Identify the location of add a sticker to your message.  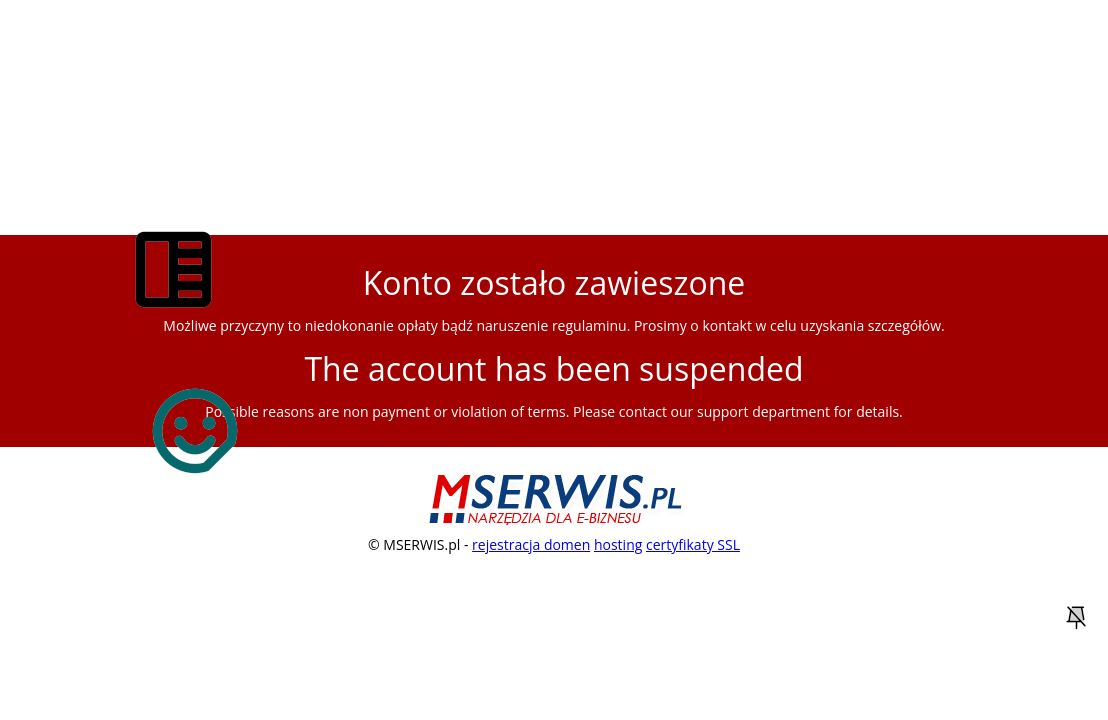
(195, 431).